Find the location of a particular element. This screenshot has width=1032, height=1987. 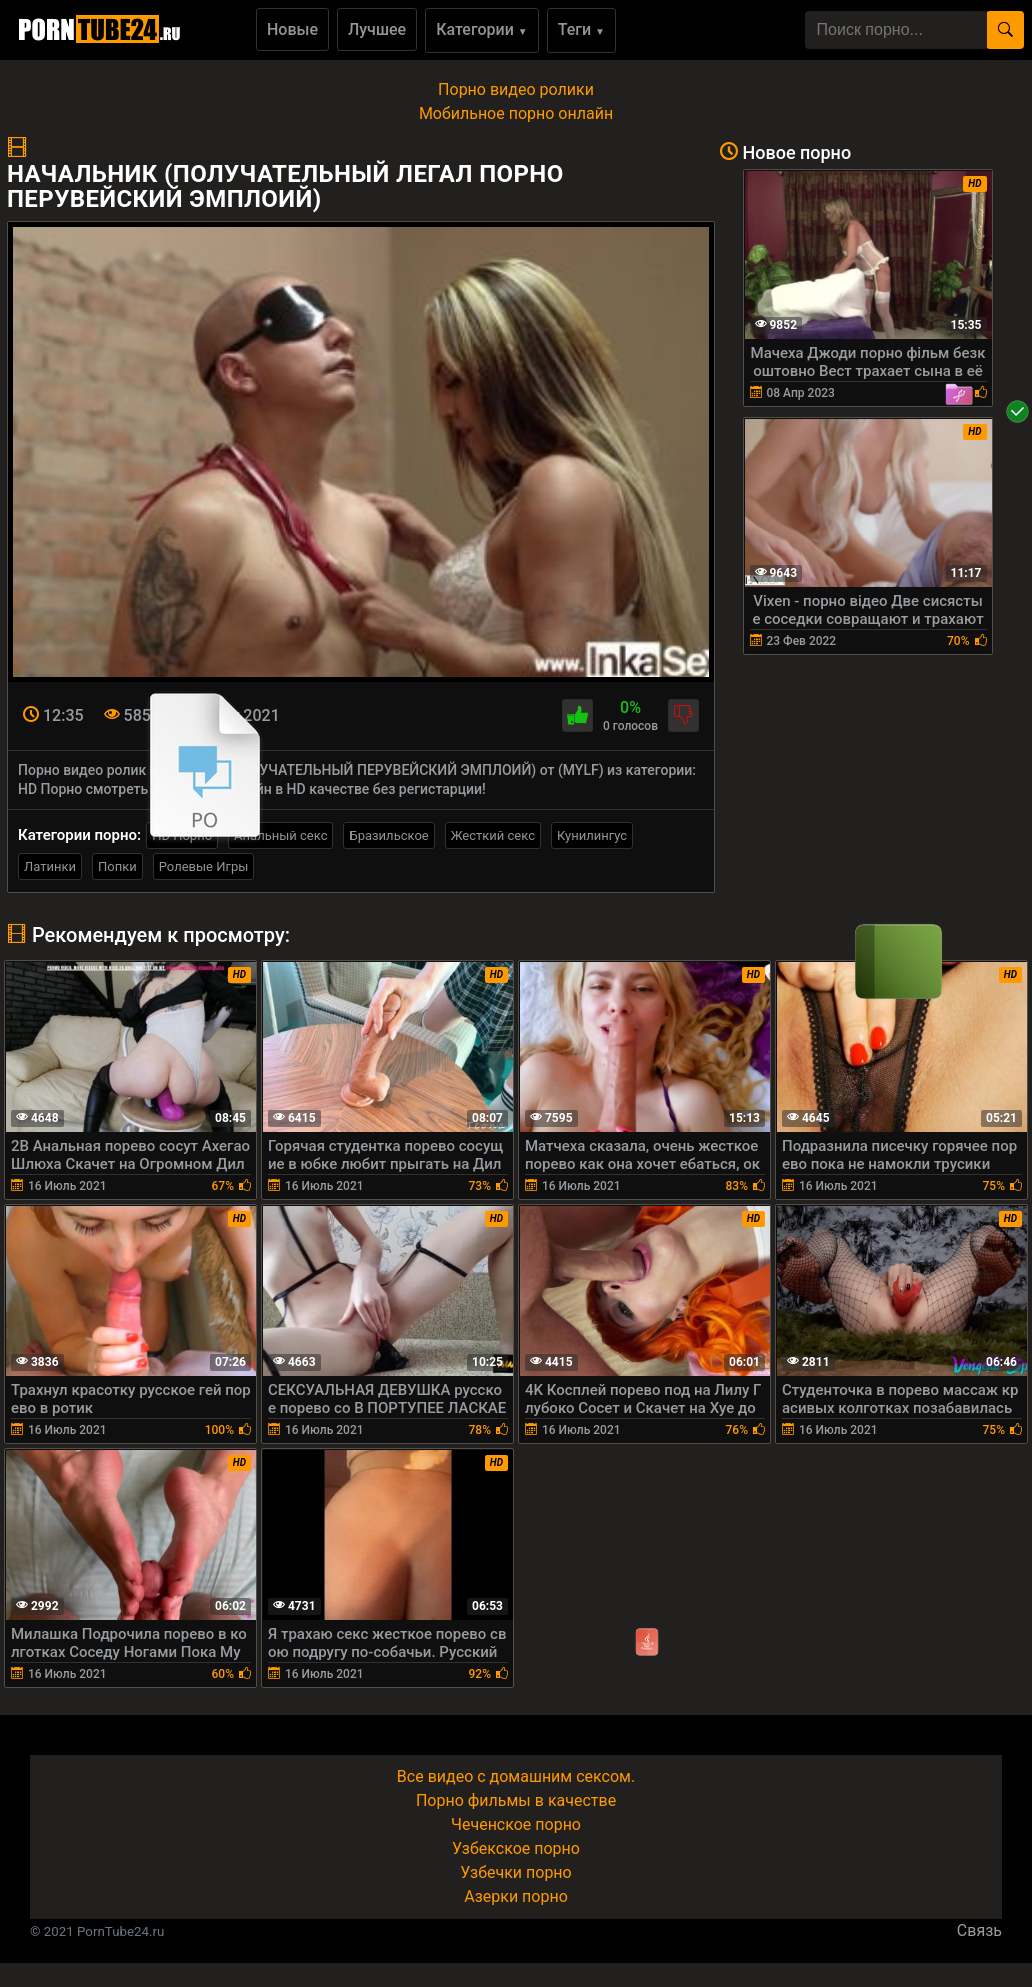

access desktop folder is located at coordinates (898, 958).